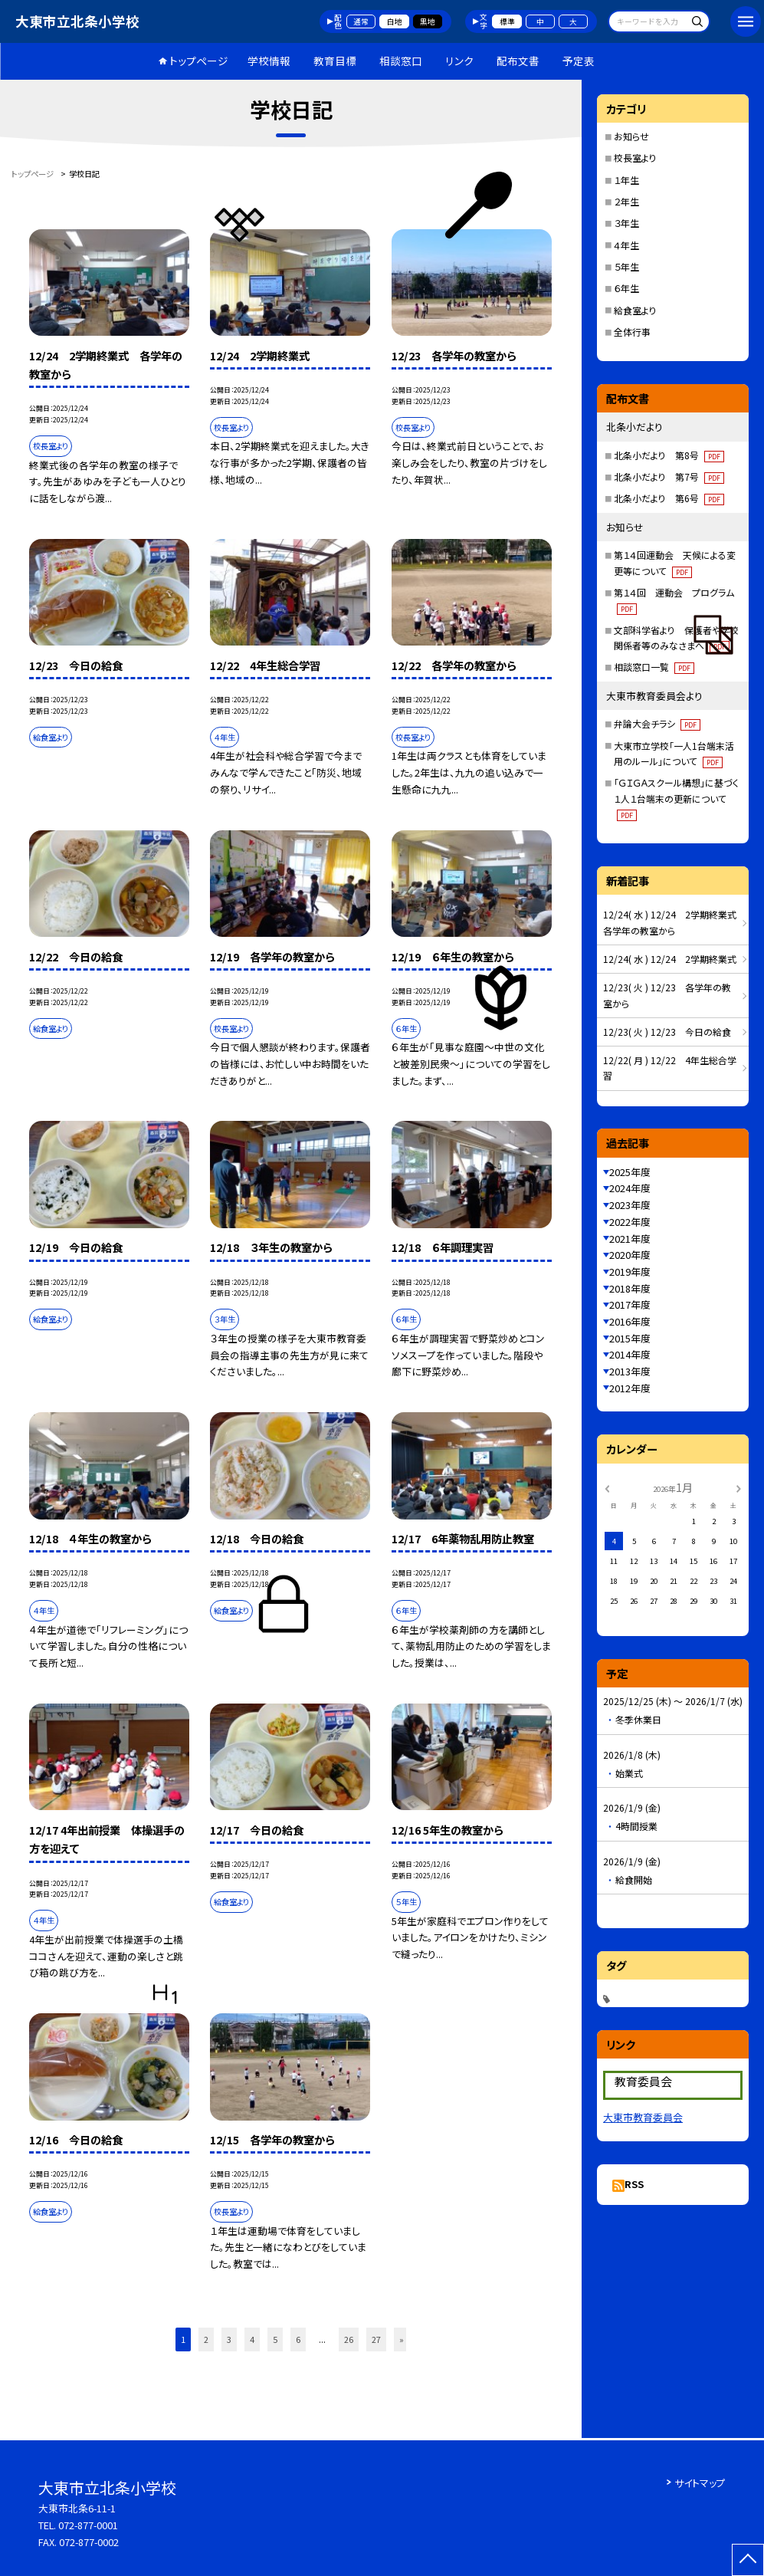  Describe the element at coordinates (500, 997) in the screenshot. I see `access garden or plant care features` at that location.